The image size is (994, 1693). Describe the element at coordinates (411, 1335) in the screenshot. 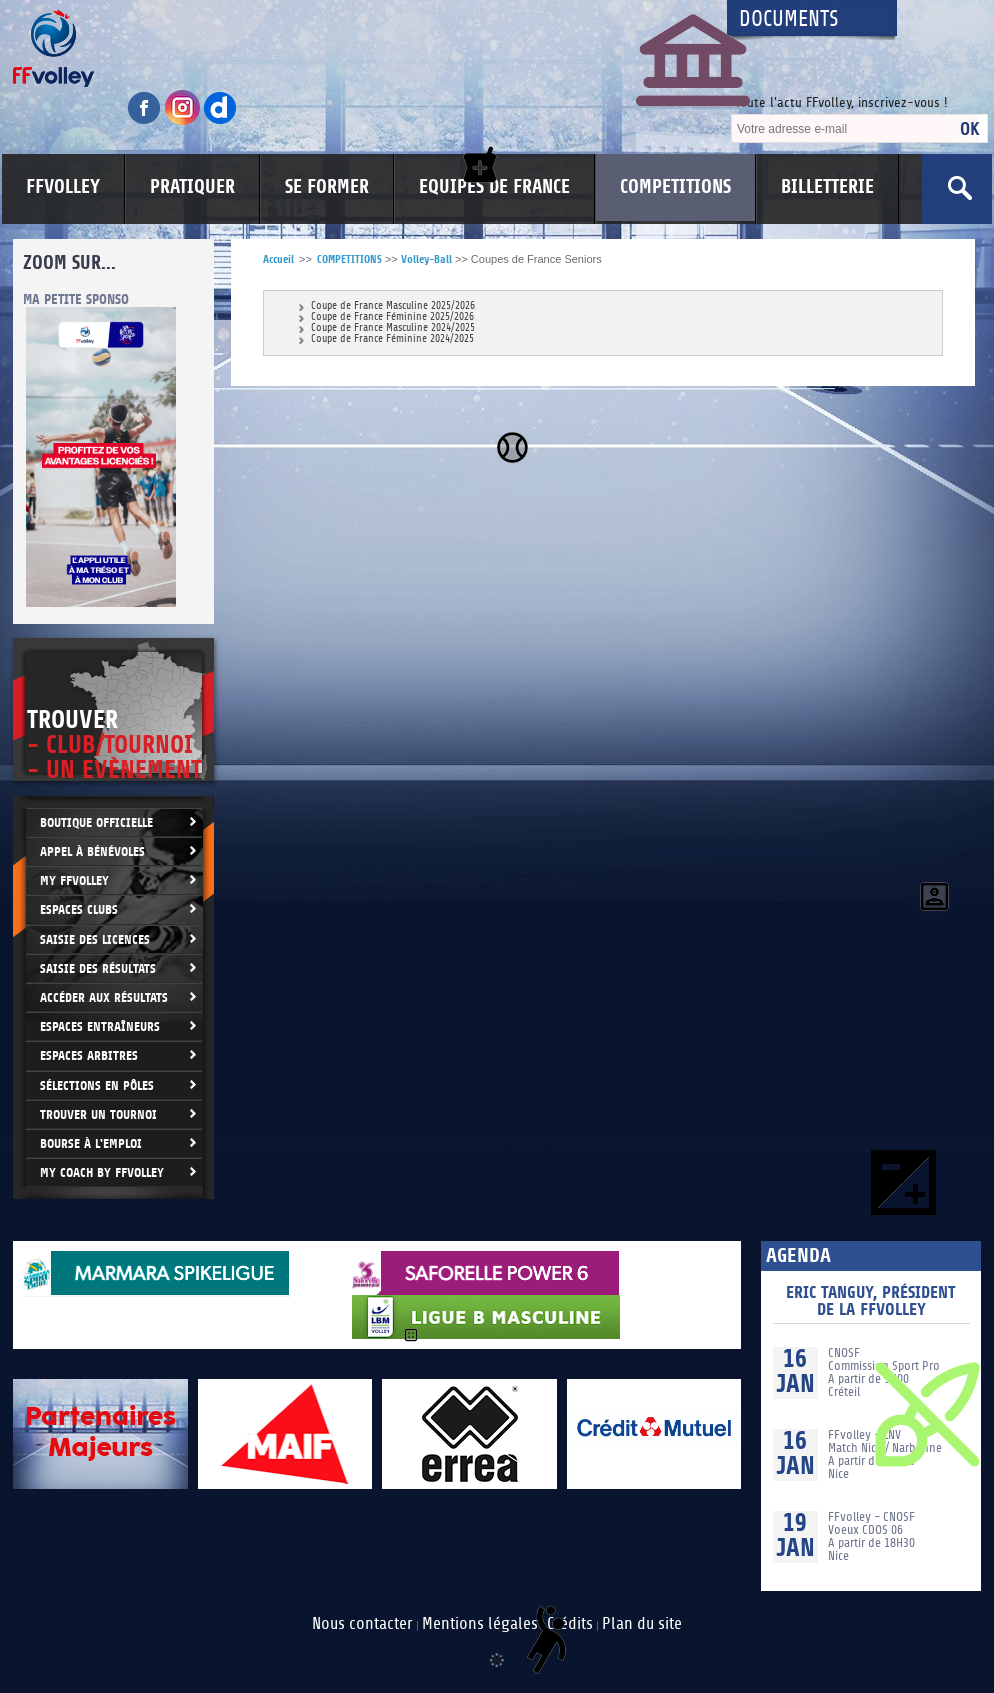

I see `roll or randomize a selection` at that location.